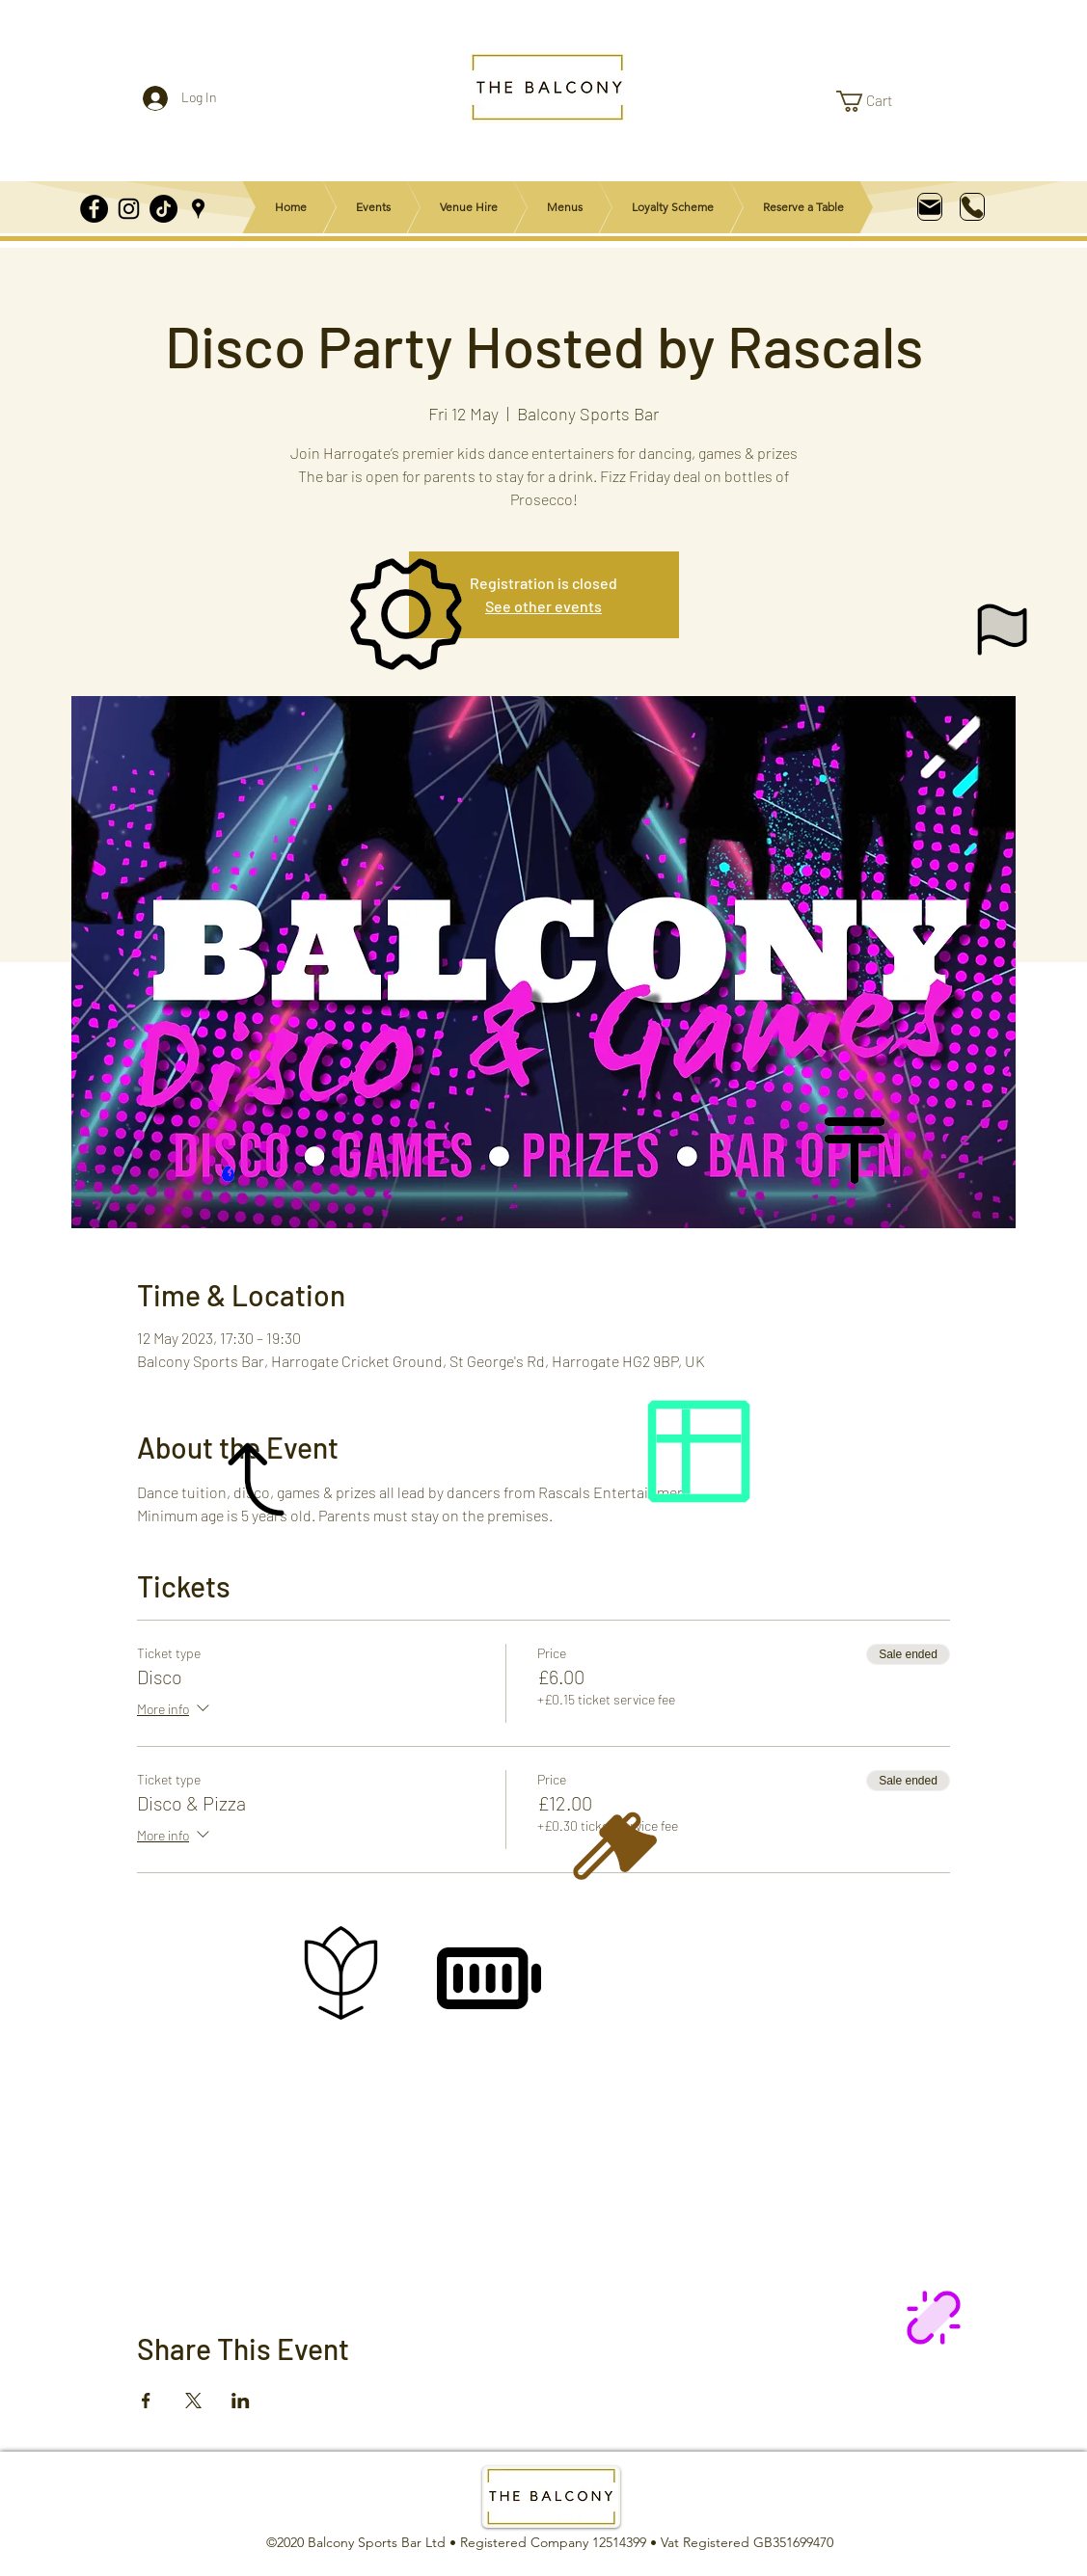  Describe the element at coordinates (256, 1479) in the screenshot. I see `go back and up in navigation` at that location.